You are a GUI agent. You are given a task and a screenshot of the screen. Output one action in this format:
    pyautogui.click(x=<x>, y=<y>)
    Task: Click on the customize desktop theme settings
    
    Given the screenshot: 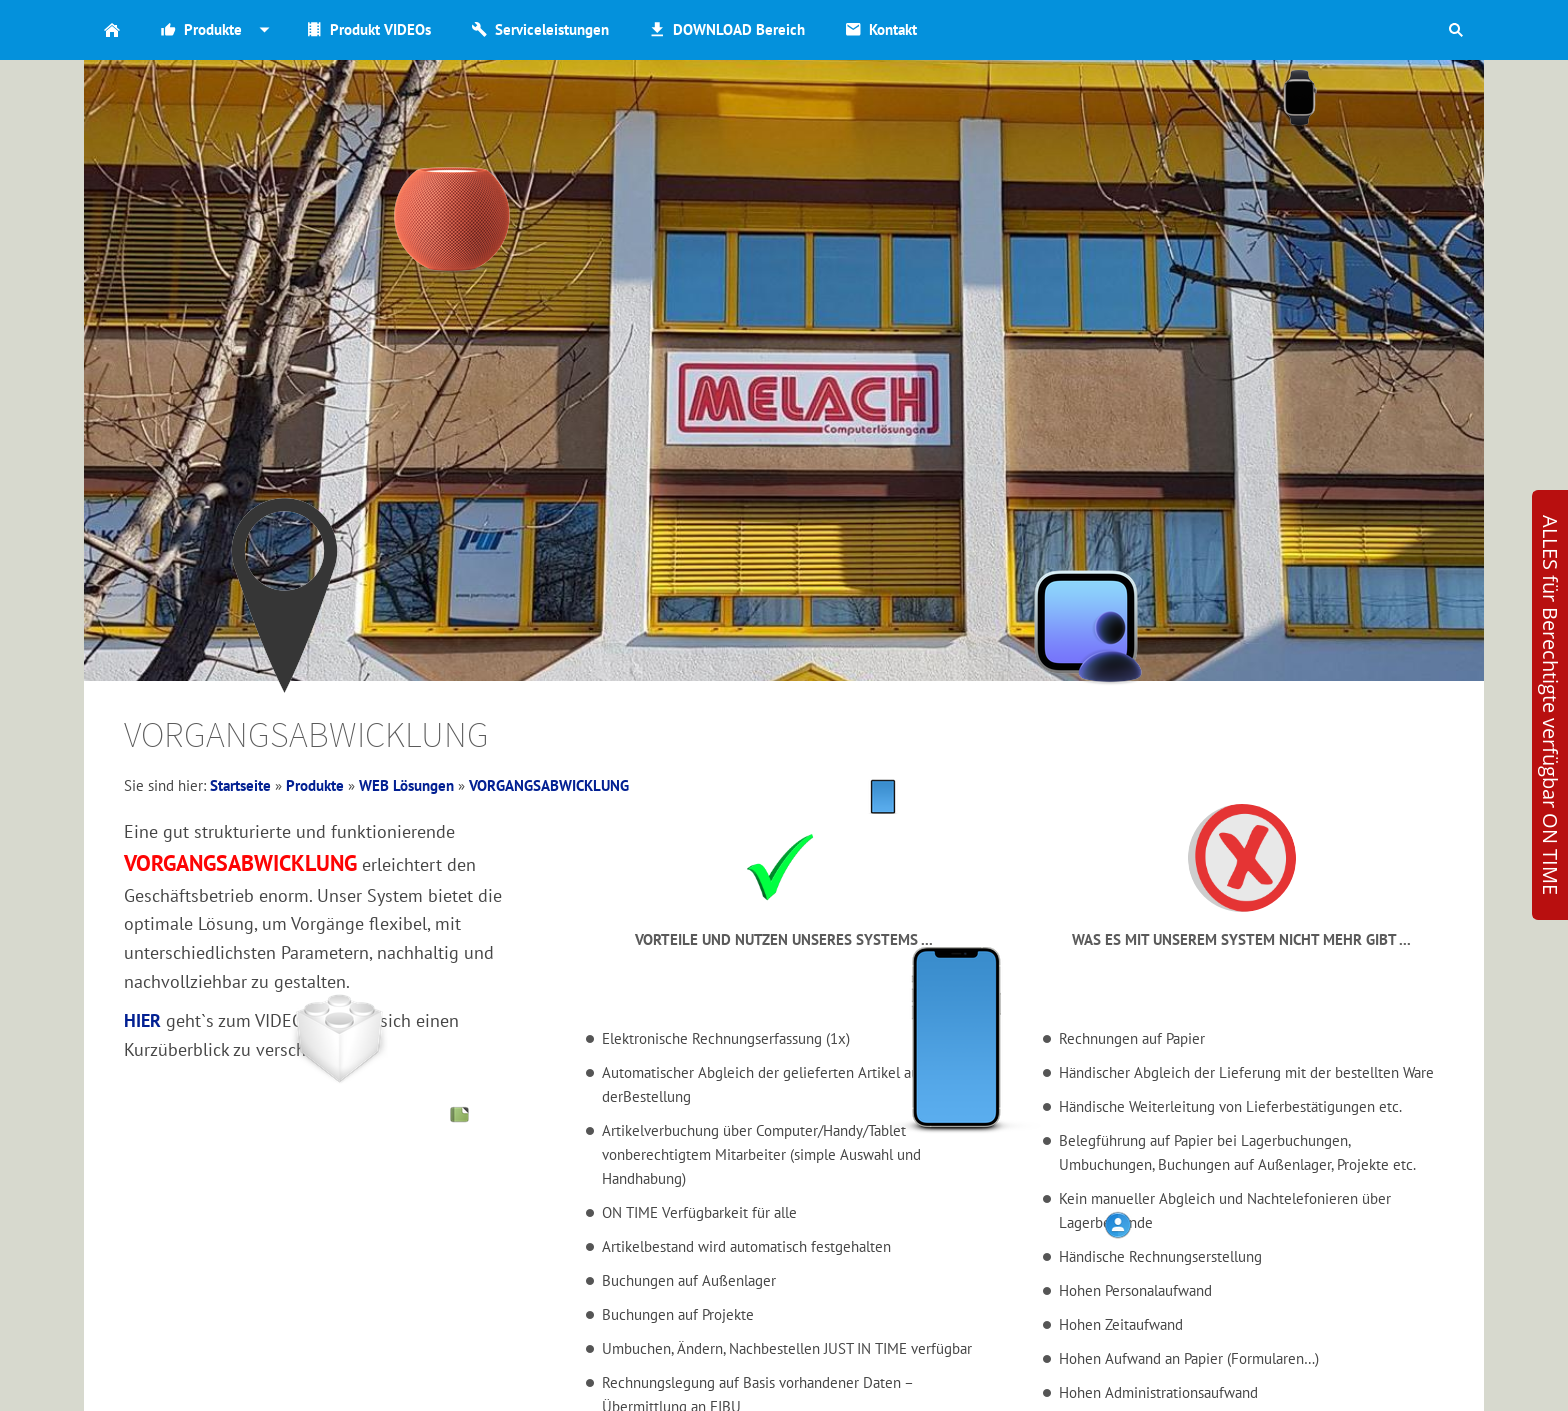 What is the action you would take?
    pyautogui.click(x=459, y=1114)
    